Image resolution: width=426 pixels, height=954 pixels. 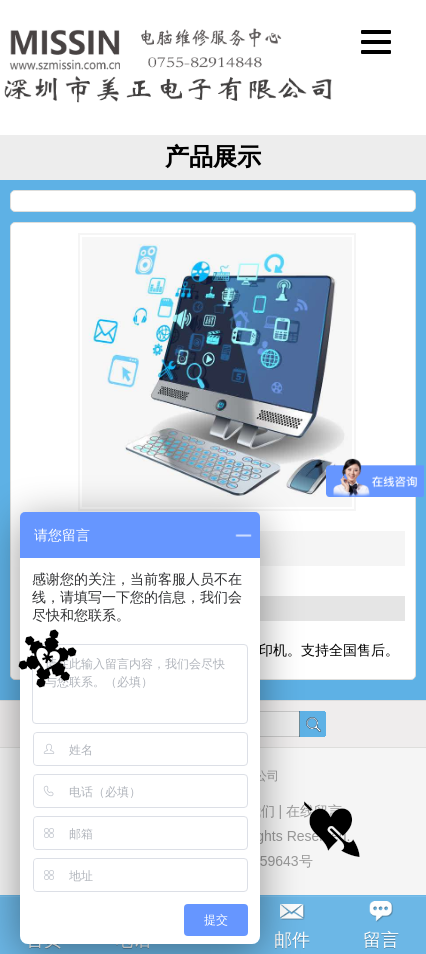 What do you see at coordinates (332, 829) in the screenshot?
I see `indicates a match or romantic connection in a dating app` at bounding box center [332, 829].